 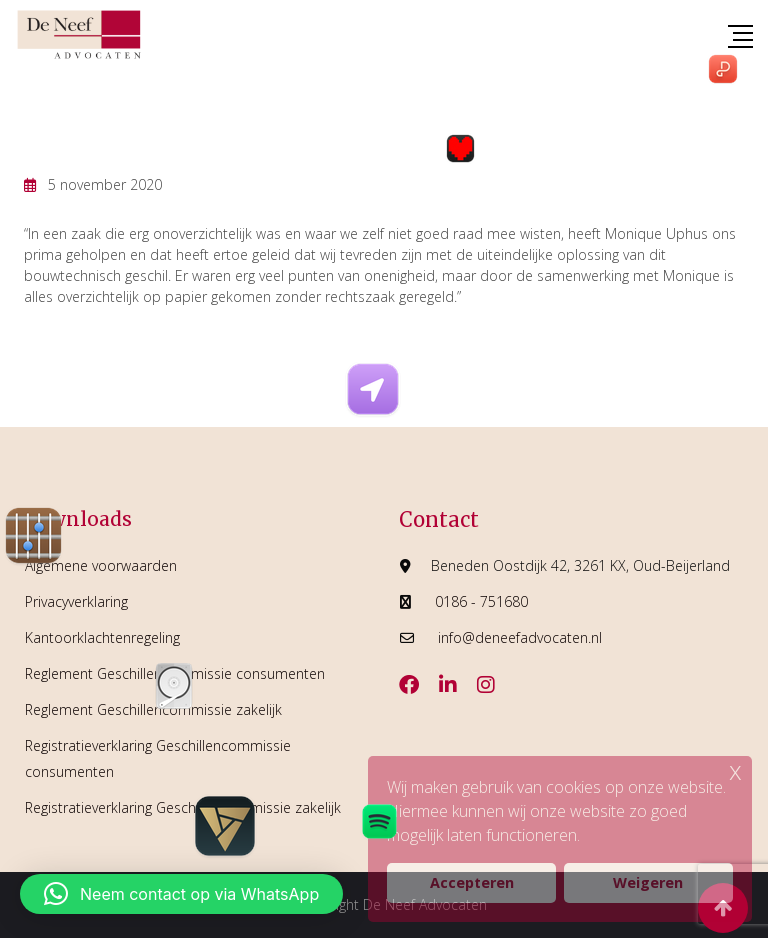 What do you see at coordinates (460, 148) in the screenshot?
I see `launch undertale` at bounding box center [460, 148].